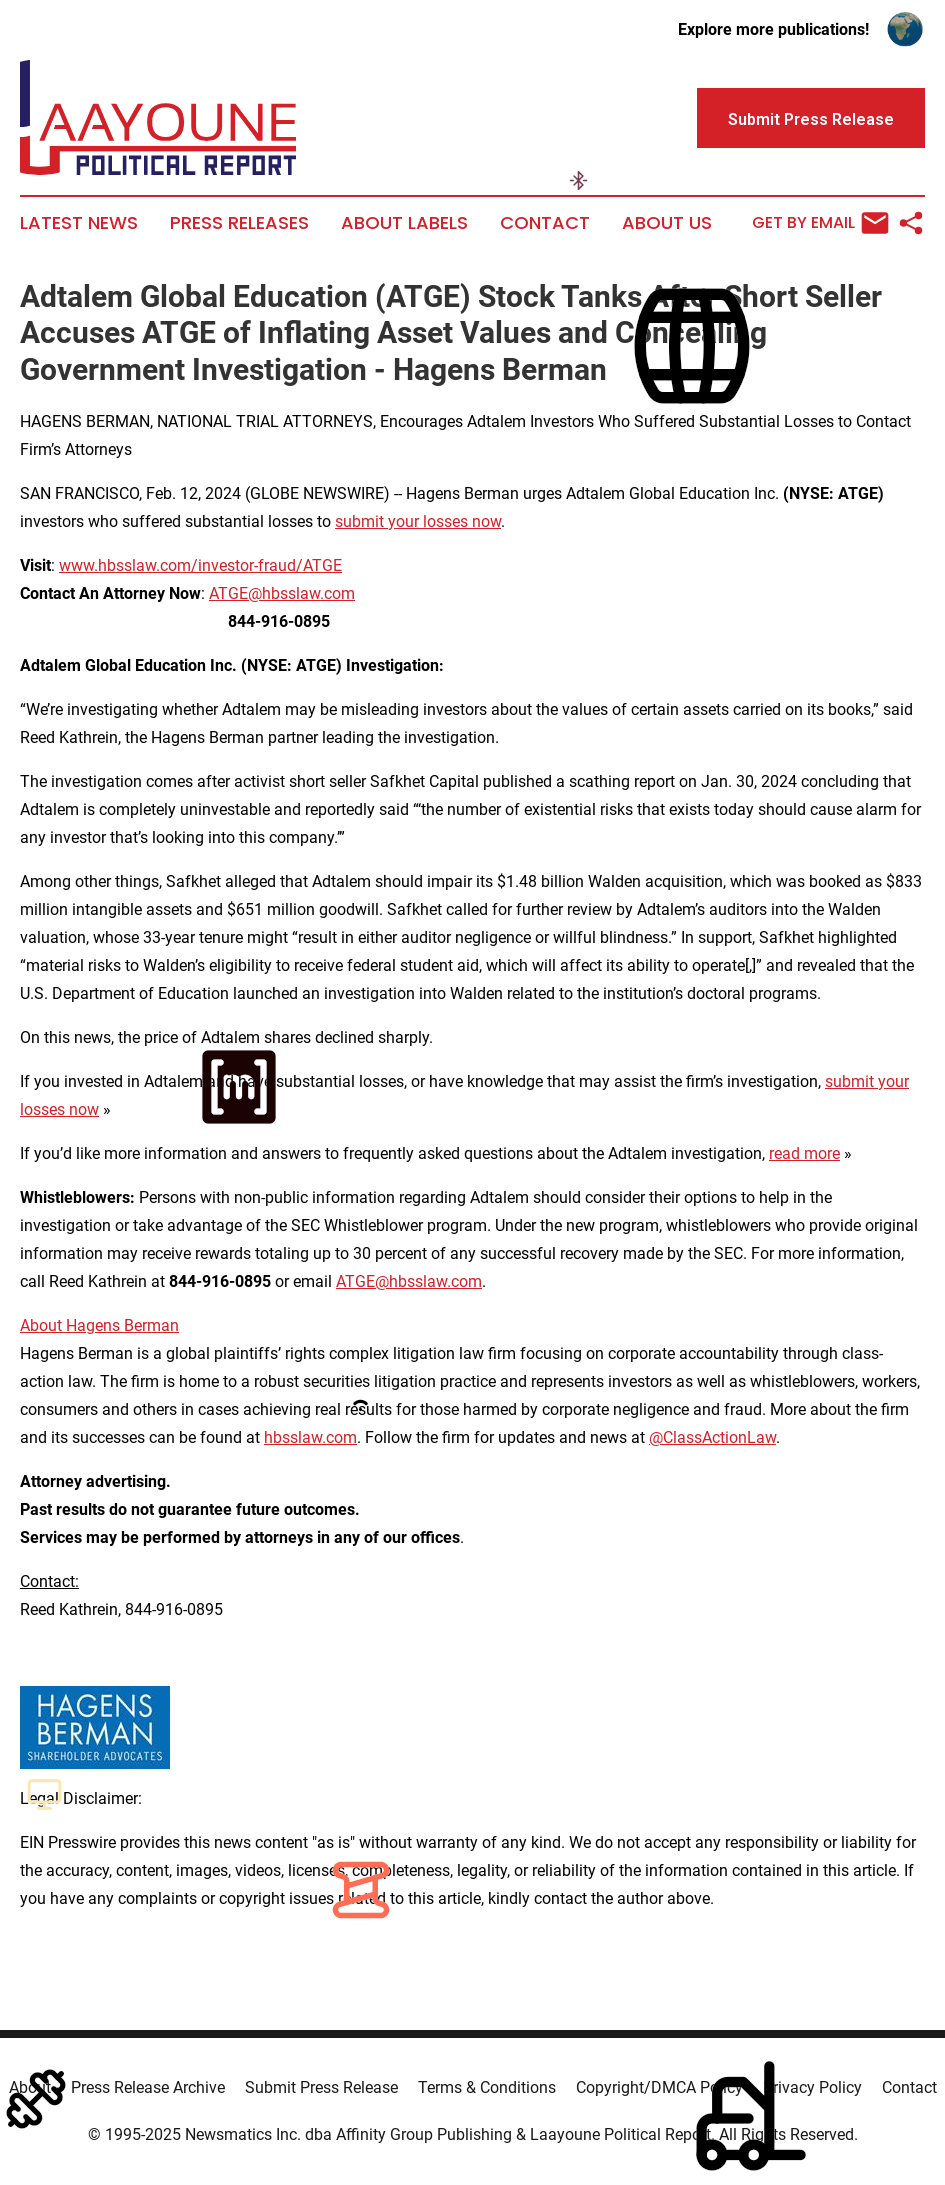  Describe the element at coordinates (748, 2118) in the screenshot. I see `access warehouse or inventory management` at that location.